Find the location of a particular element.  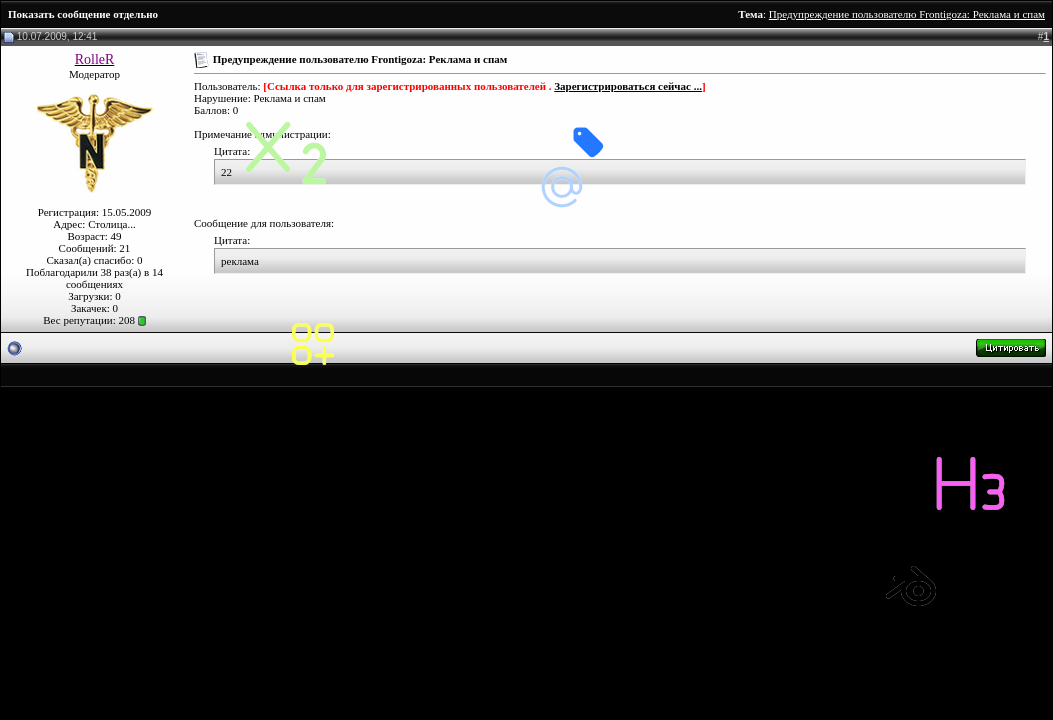

add a new widget or module is located at coordinates (313, 344).